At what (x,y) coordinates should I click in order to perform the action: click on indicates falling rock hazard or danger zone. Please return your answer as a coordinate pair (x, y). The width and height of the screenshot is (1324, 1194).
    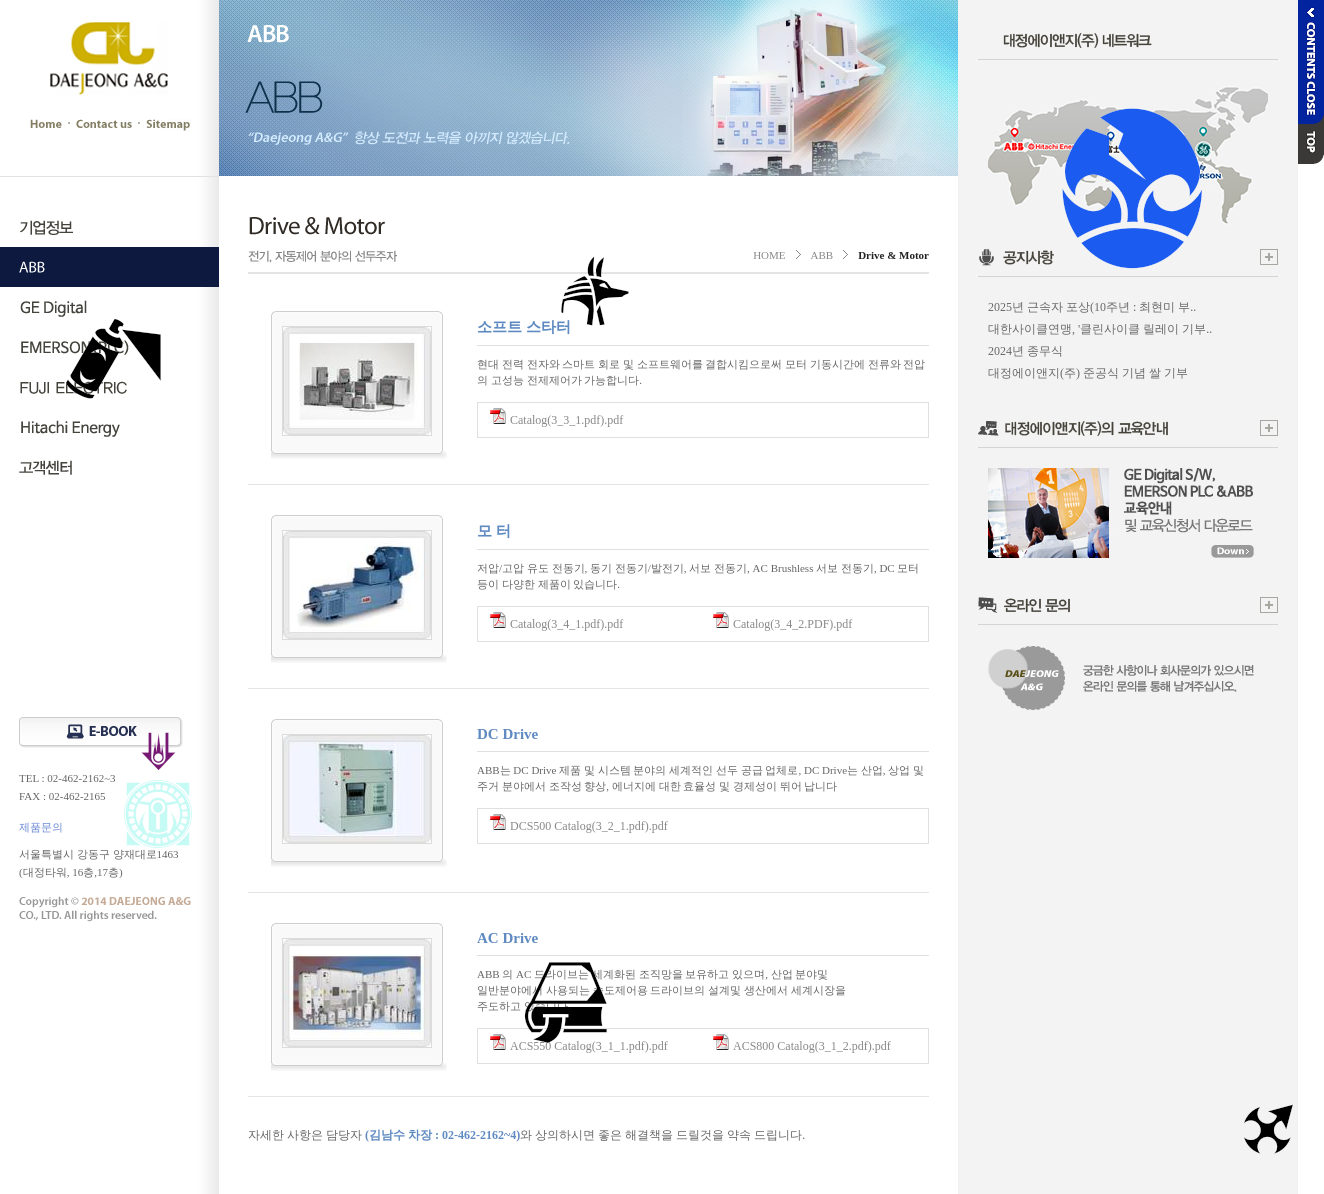
    Looking at the image, I should click on (158, 751).